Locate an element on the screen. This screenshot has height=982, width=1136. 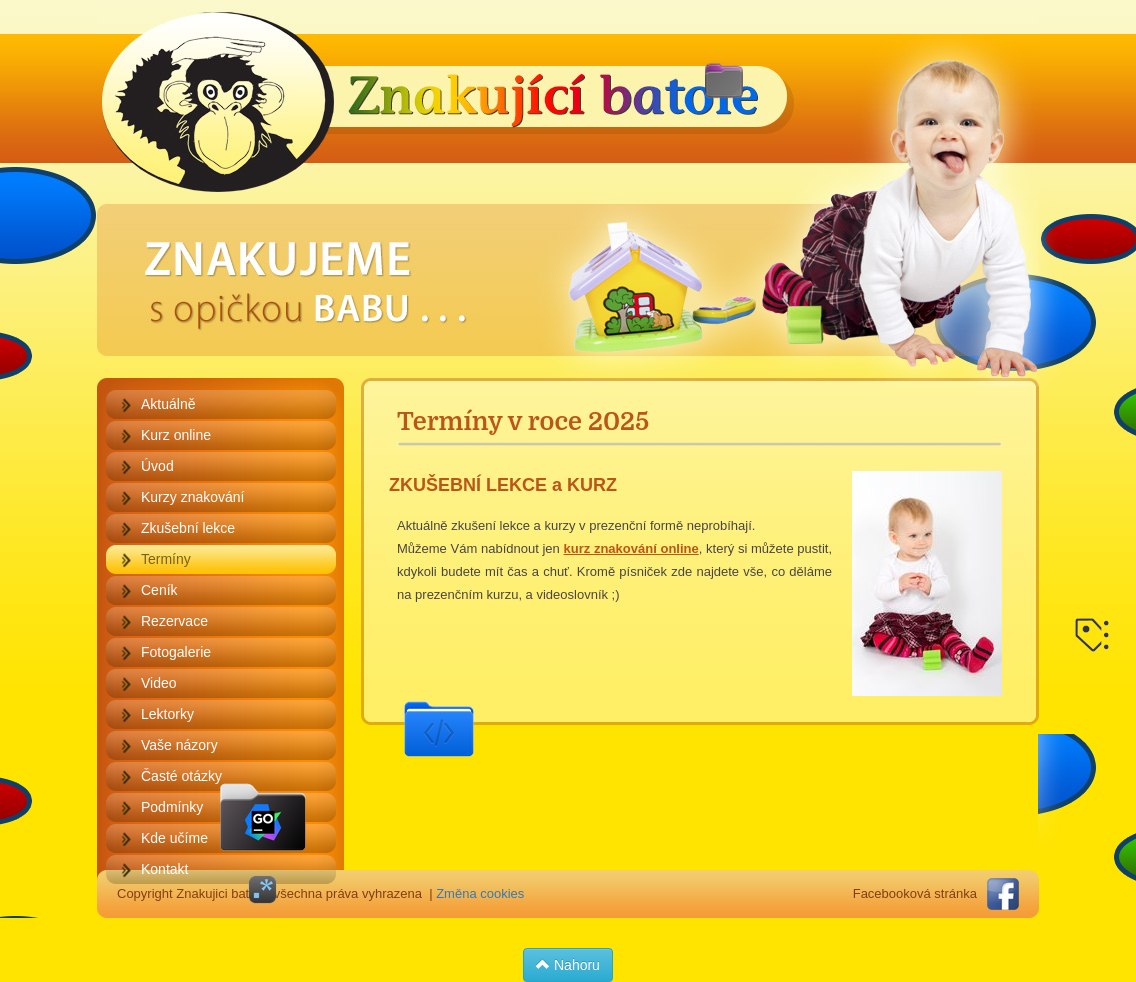
view or manage music tags is located at coordinates (1092, 635).